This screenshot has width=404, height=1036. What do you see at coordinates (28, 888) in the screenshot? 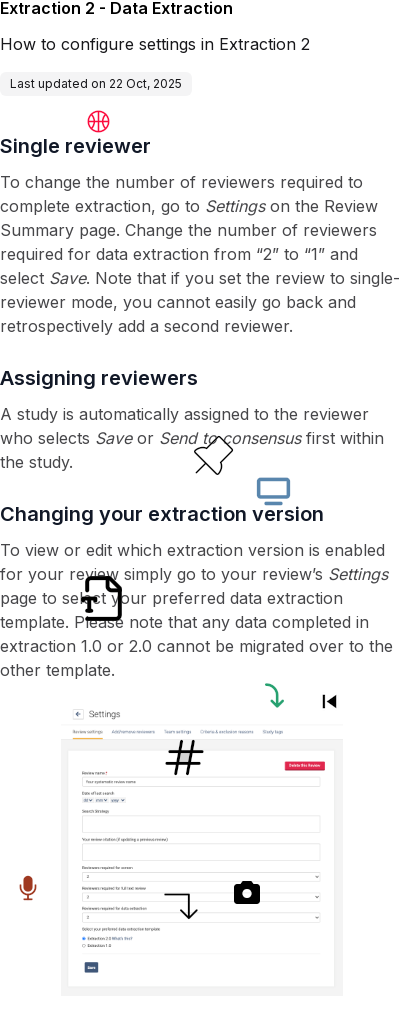
I see `tap to start voice input` at bounding box center [28, 888].